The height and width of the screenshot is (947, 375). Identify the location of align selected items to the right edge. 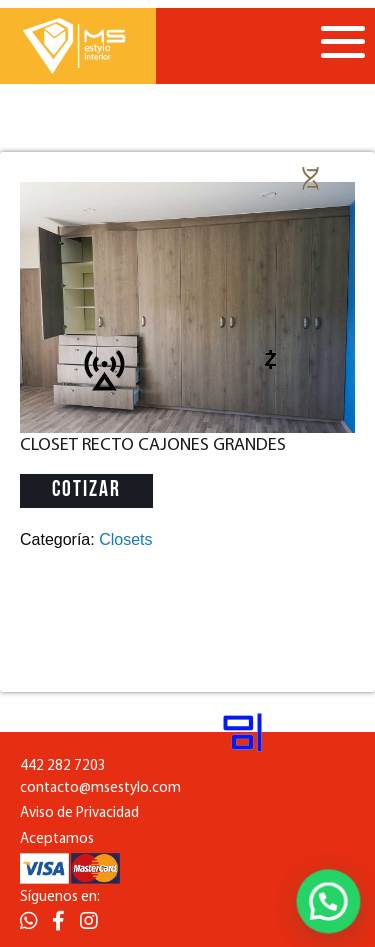
(242, 732).